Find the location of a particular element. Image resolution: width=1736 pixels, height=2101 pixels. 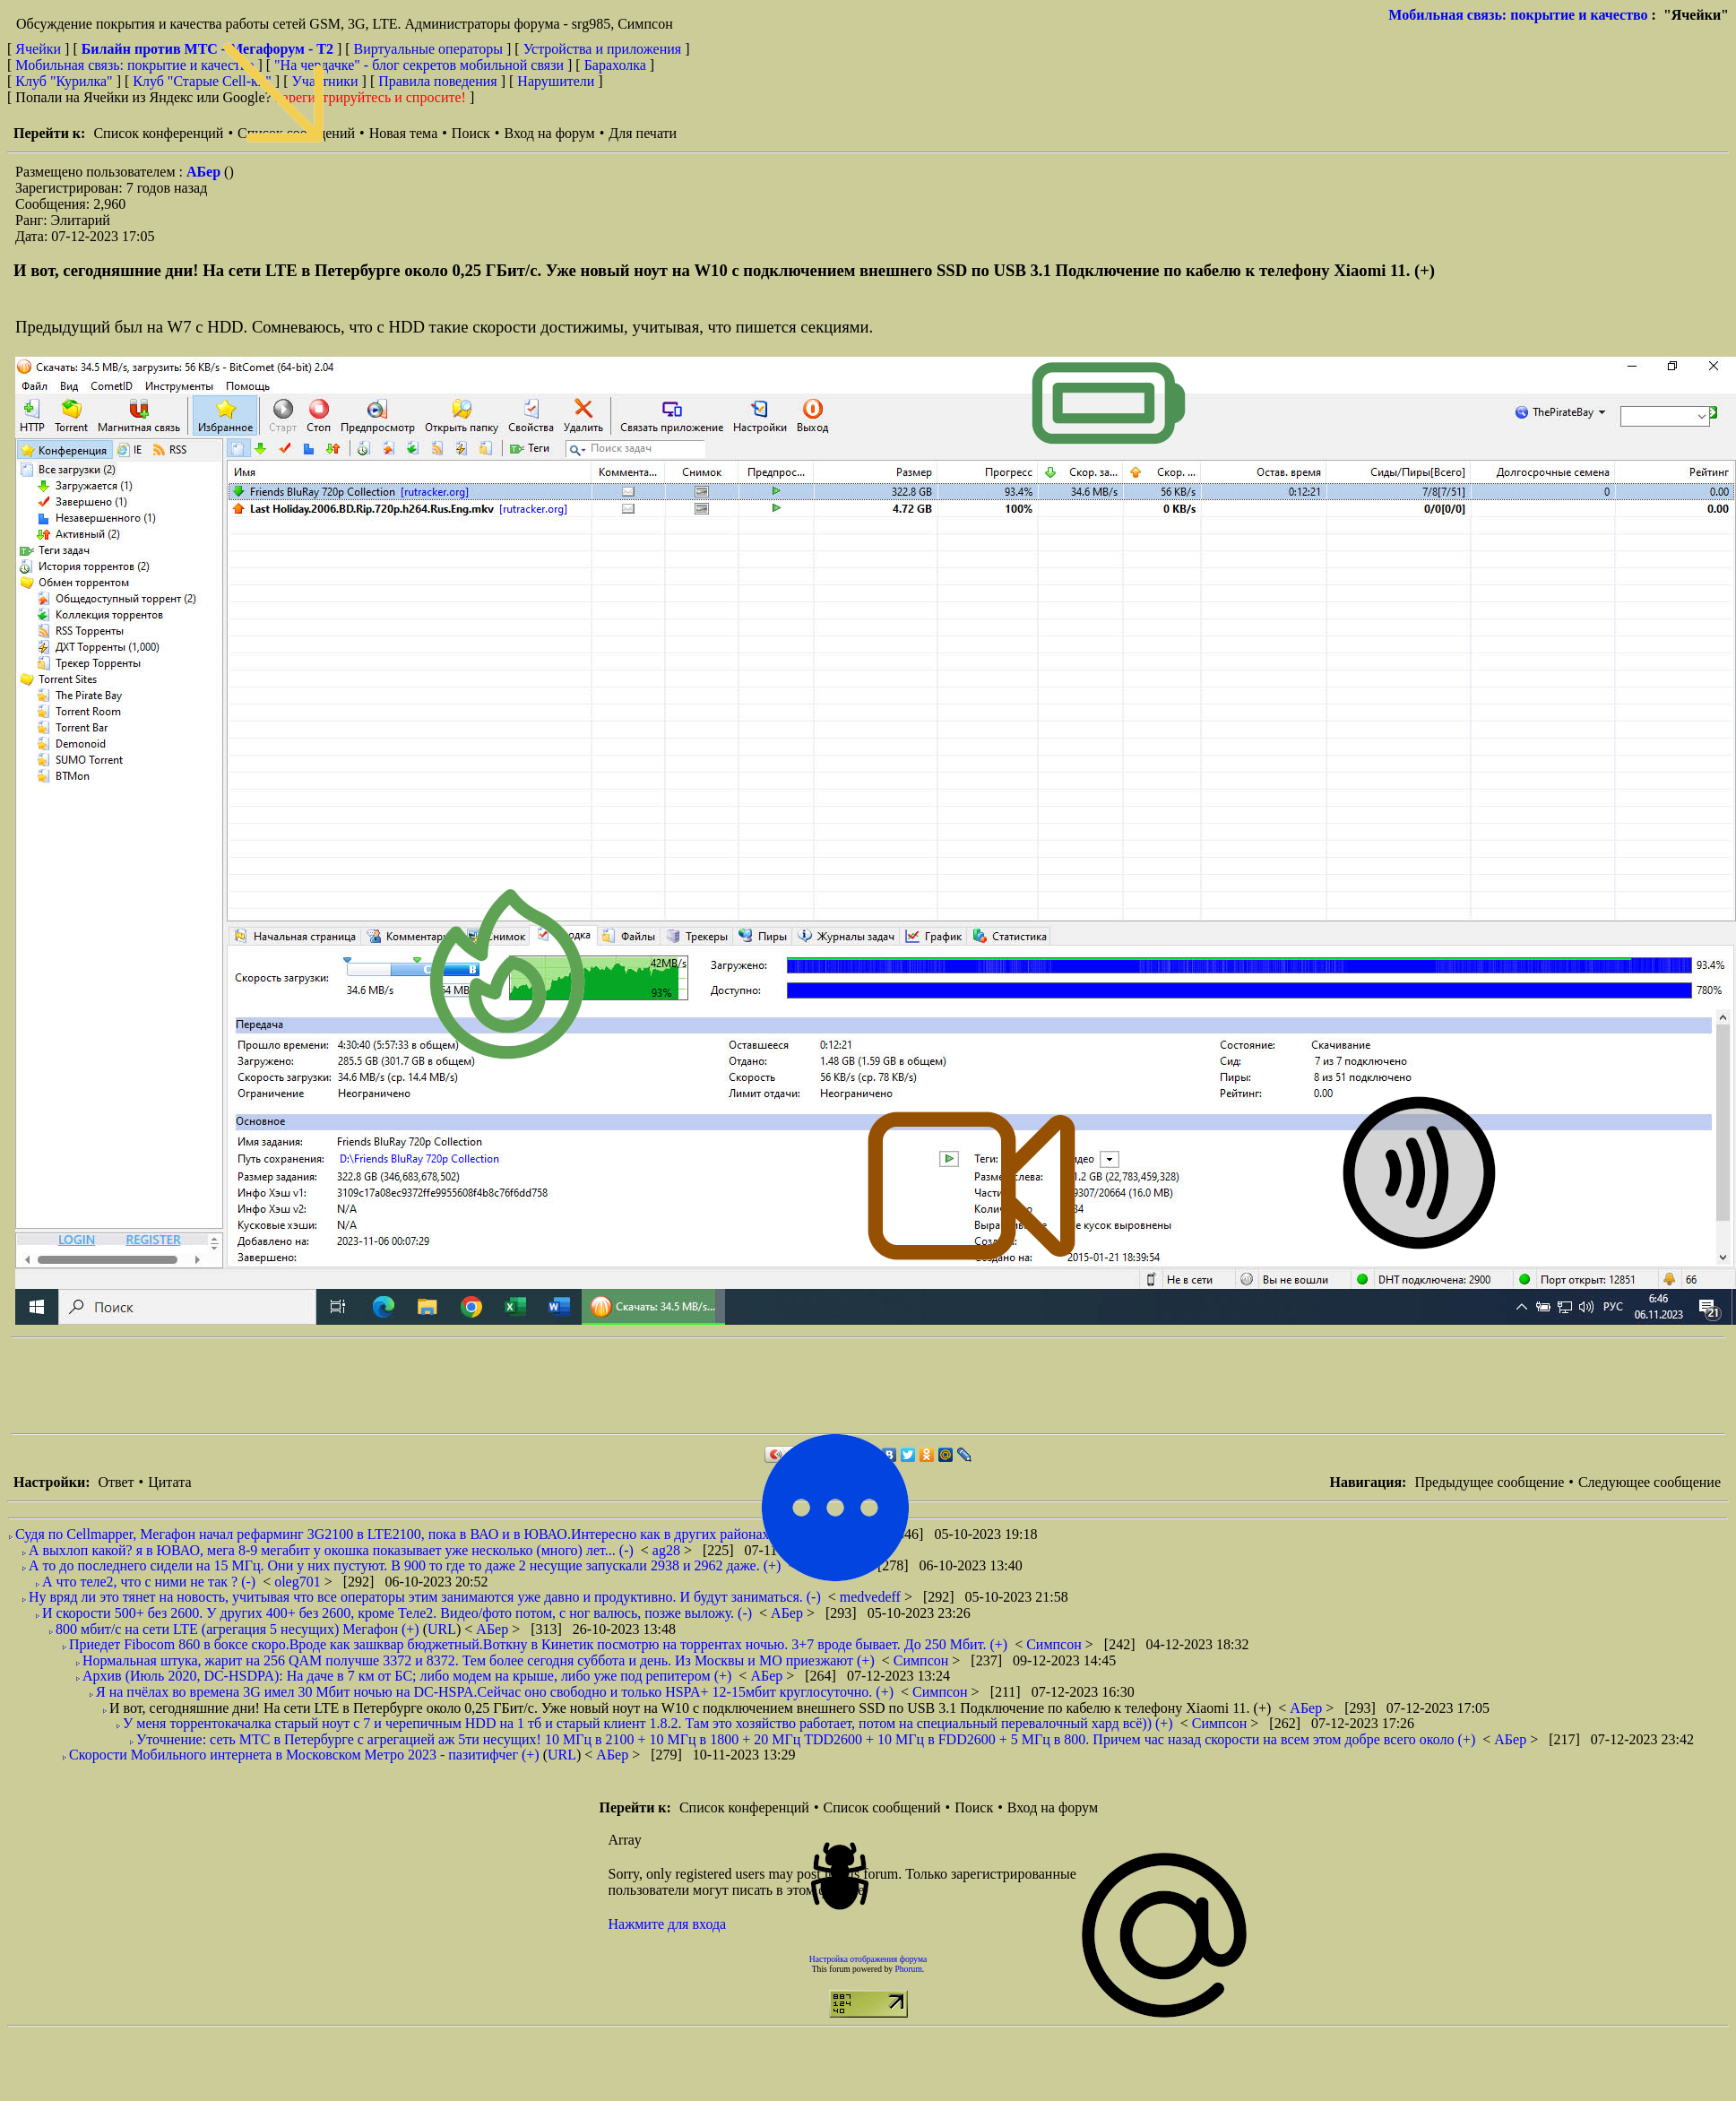

tap to pay with contactless payment is located at coordinates (1419, 1172).